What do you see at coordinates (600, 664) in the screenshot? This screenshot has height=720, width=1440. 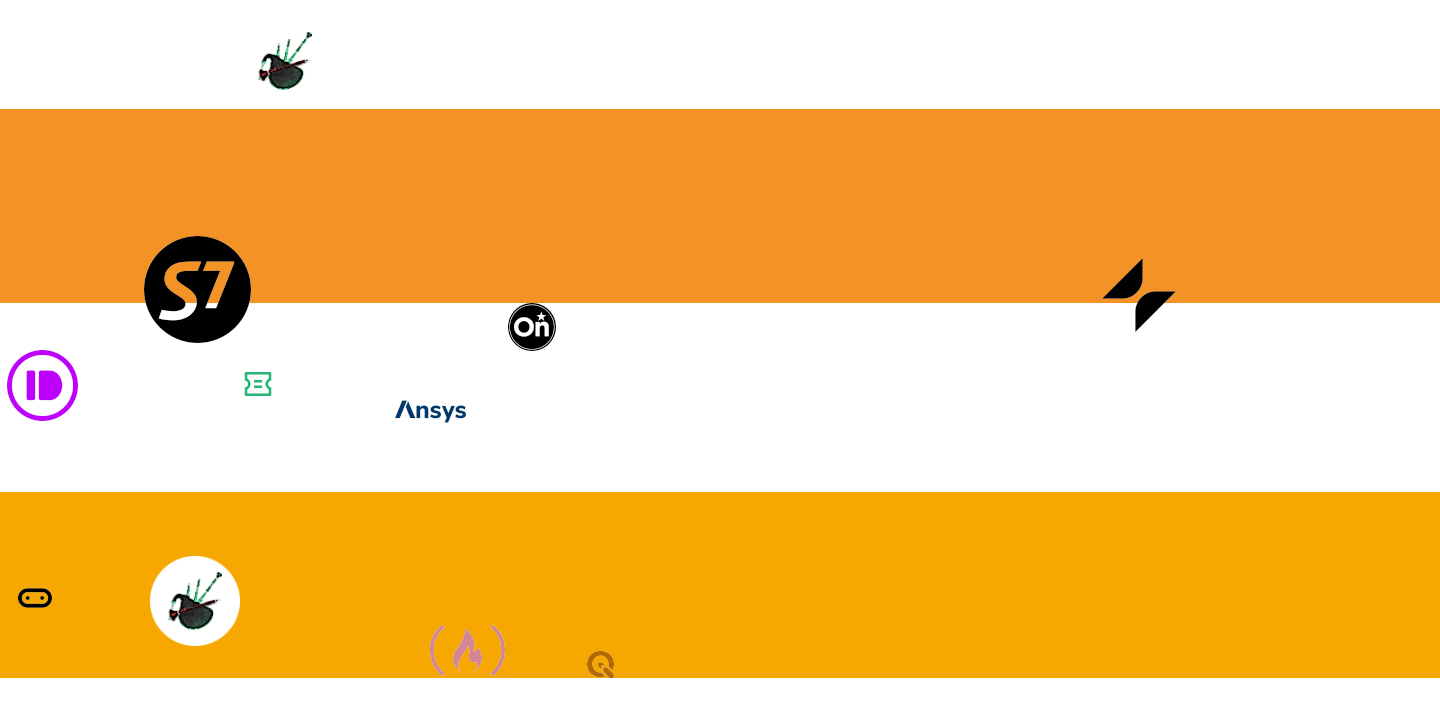 I see `open QGIS geographic information system application` at bounding box center [600, 664].